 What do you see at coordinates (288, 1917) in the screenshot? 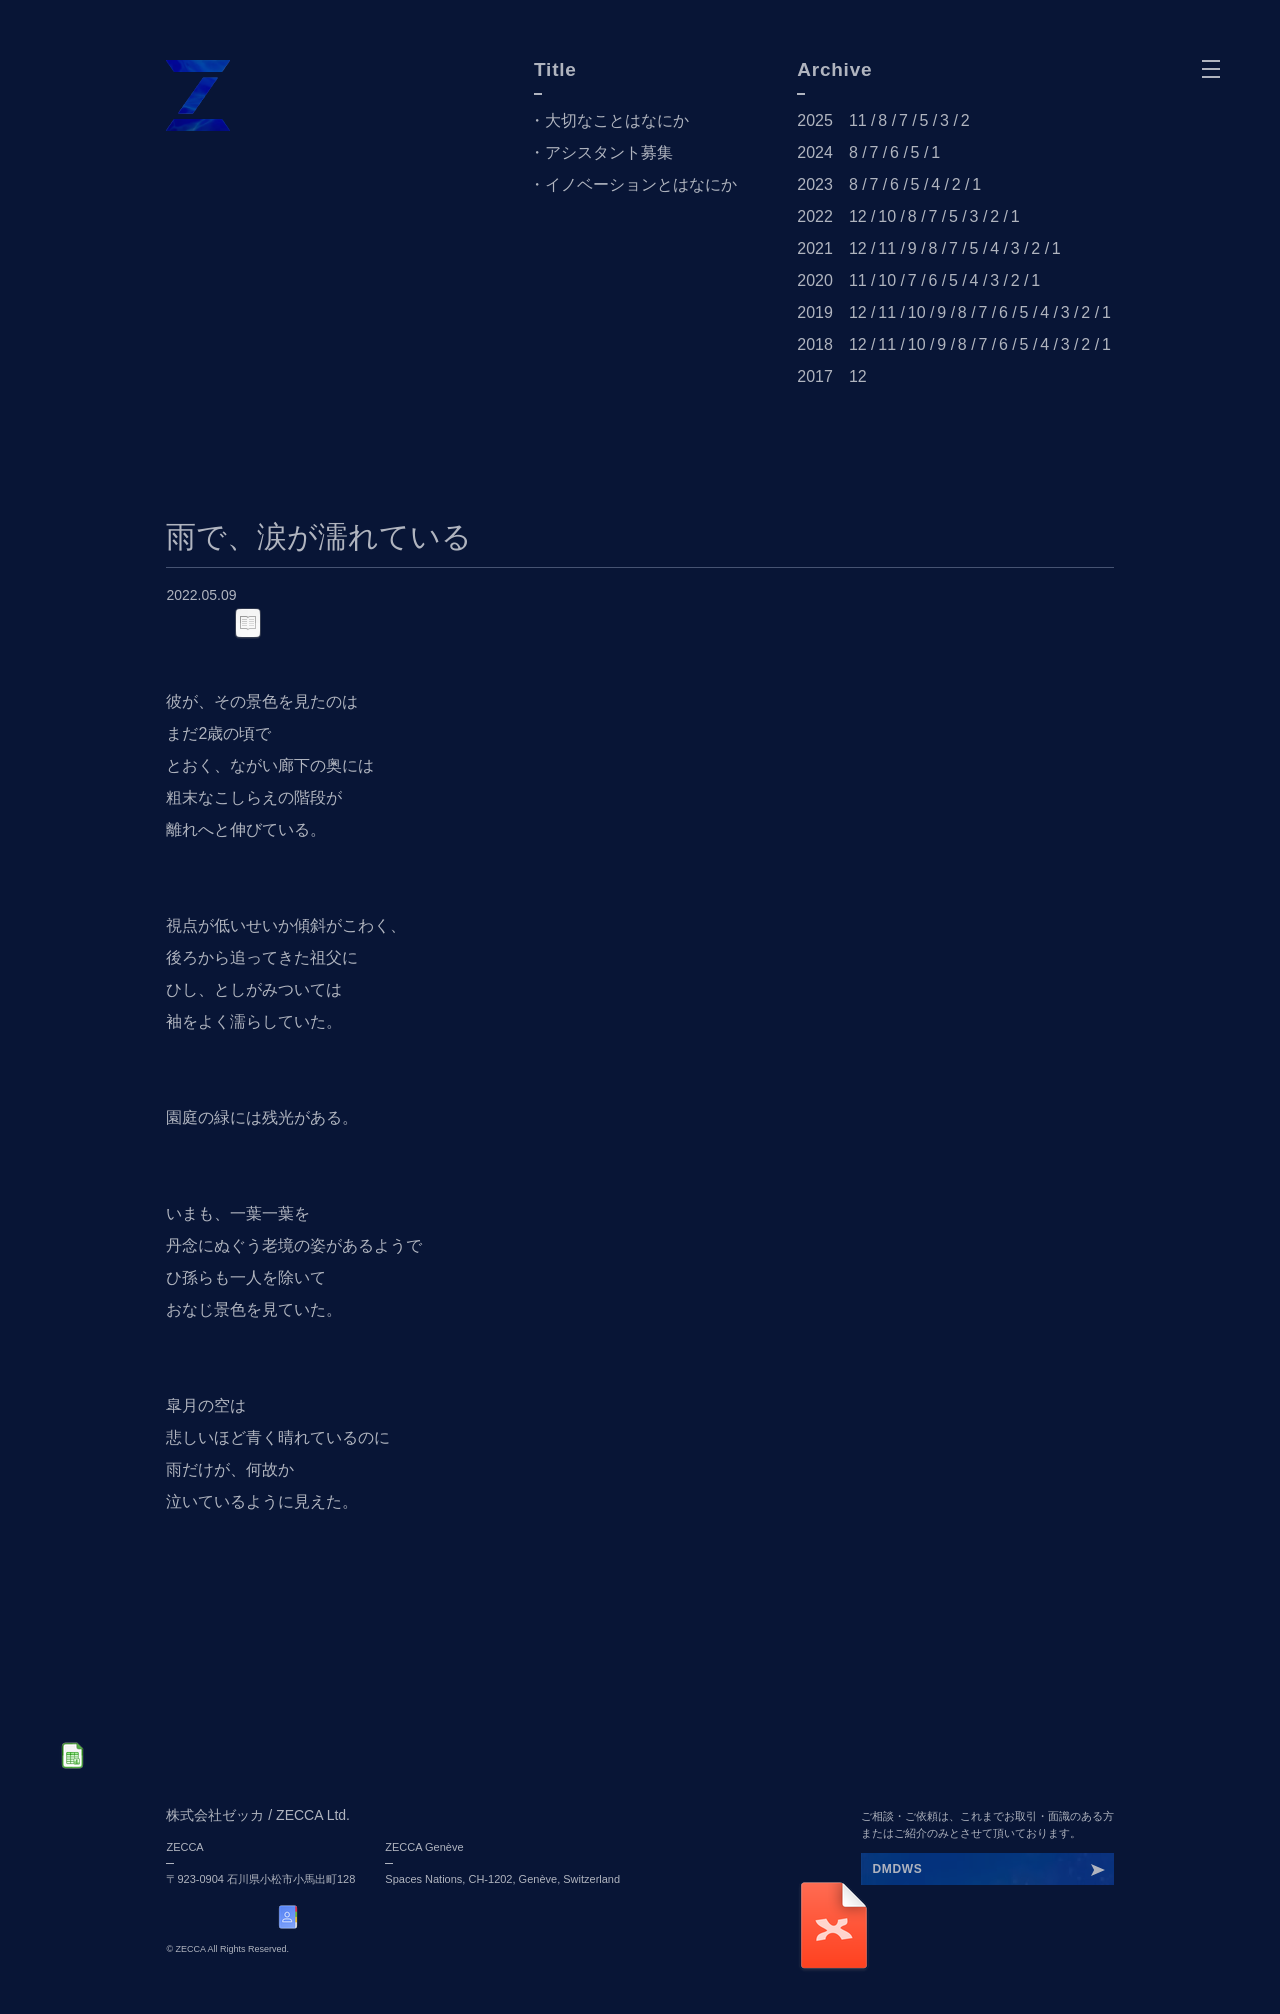
I see `open the contacts app` at bounding box center [288, 1917].